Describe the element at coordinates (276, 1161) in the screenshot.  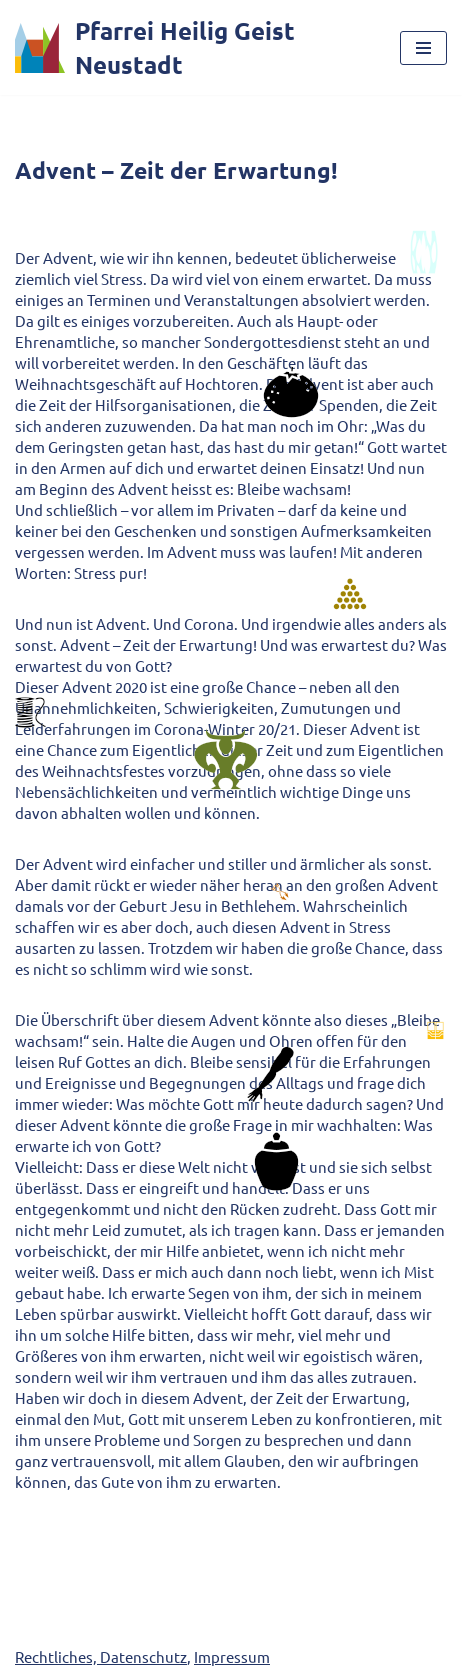
I see `store or access inventory items` at that location.